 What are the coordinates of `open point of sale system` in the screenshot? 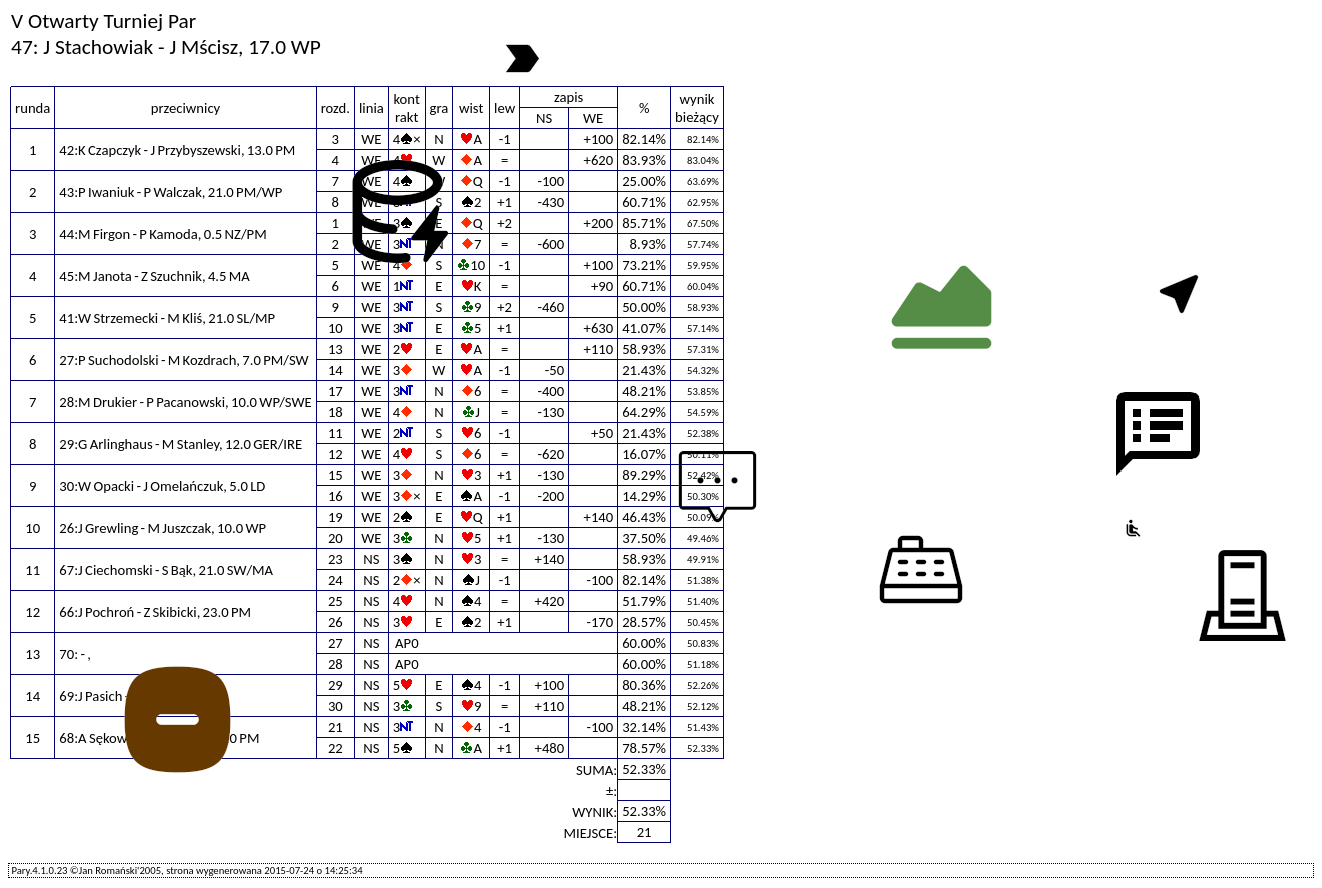 It's located at (921, 574).